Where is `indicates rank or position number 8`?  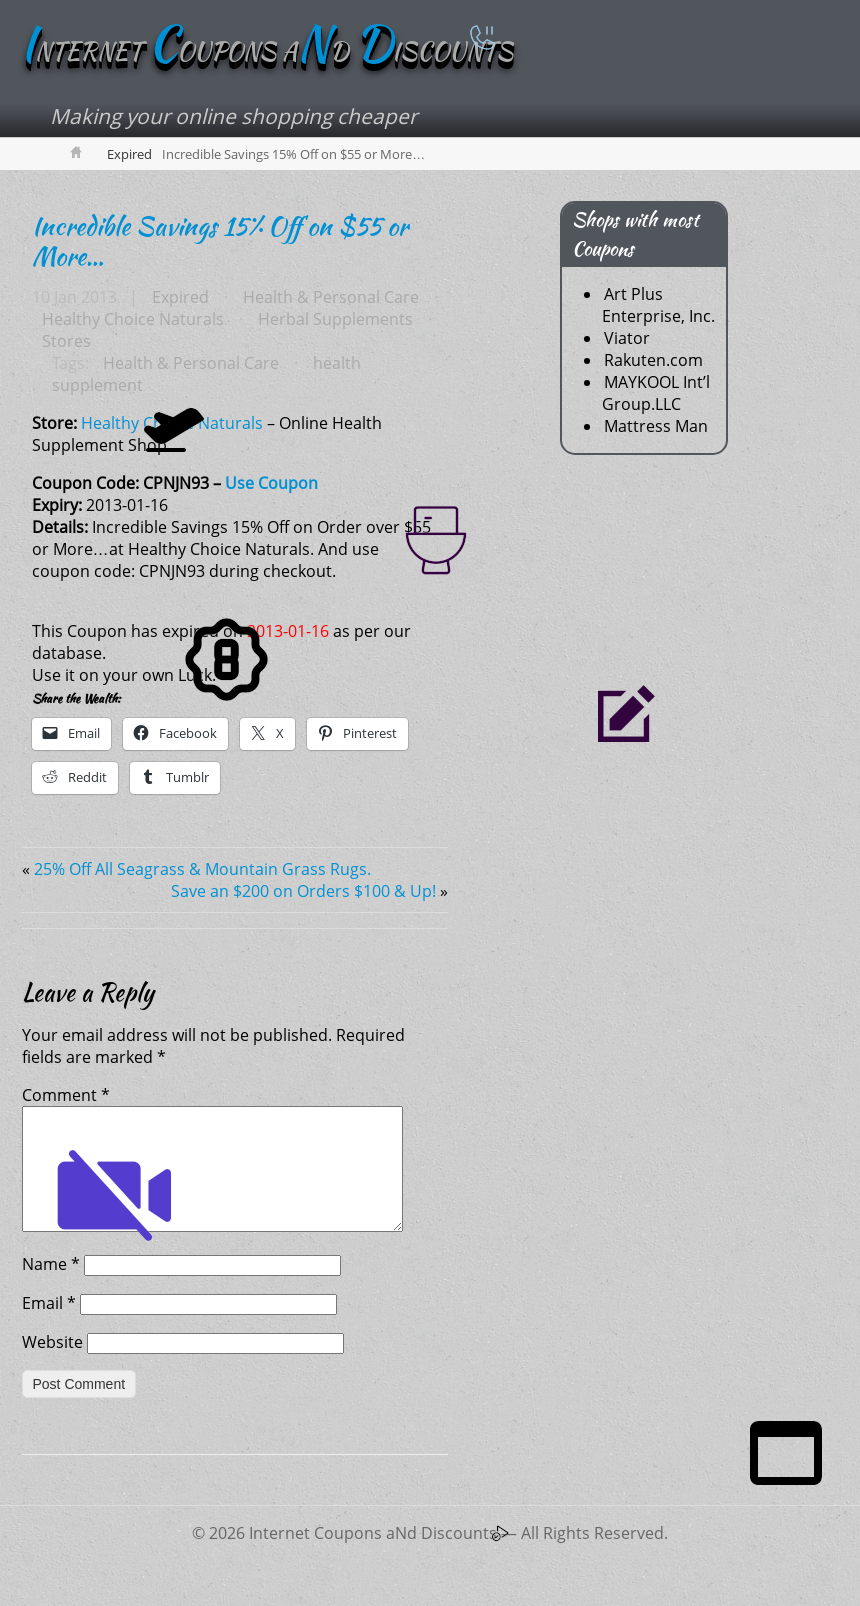 indicates rank or position number 8 is located at coordinates (226, 659).